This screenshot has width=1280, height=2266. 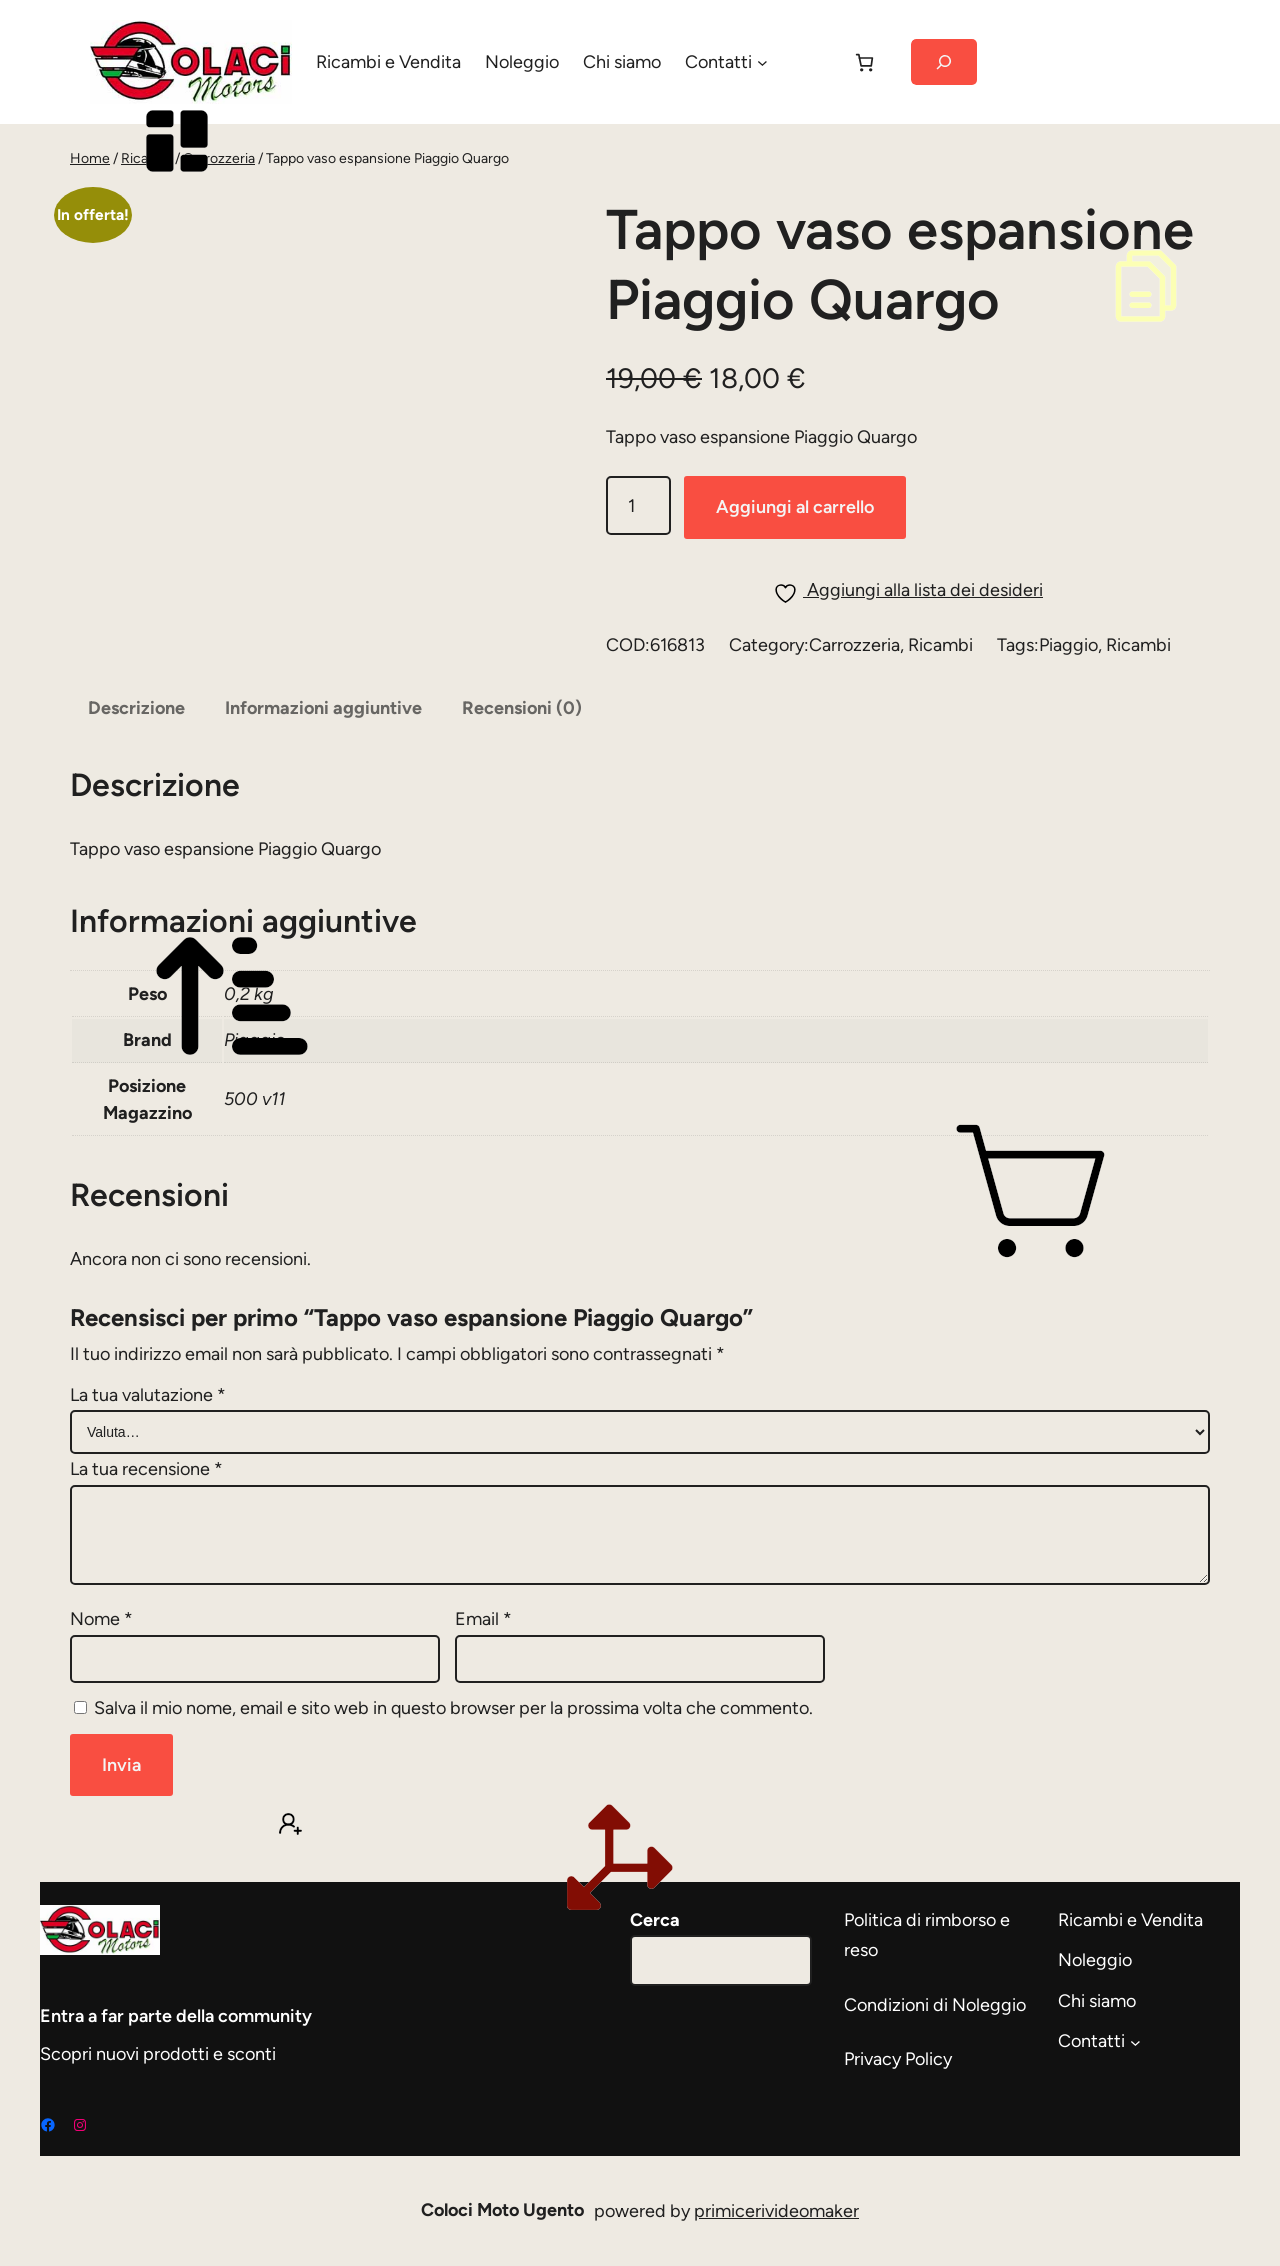 I want to click on switch to board or grid layout view, so click(x=177, y=141).